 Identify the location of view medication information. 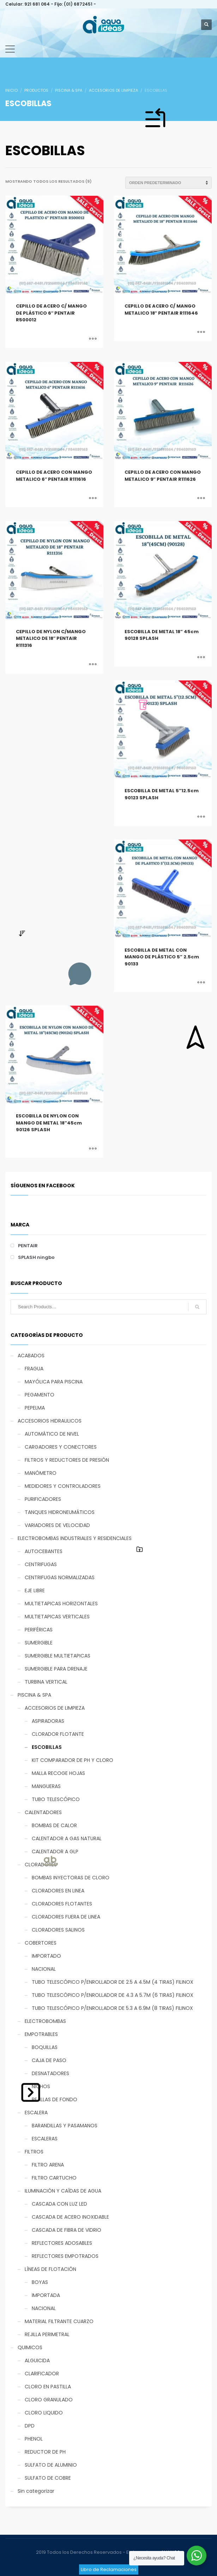
(143, 705).